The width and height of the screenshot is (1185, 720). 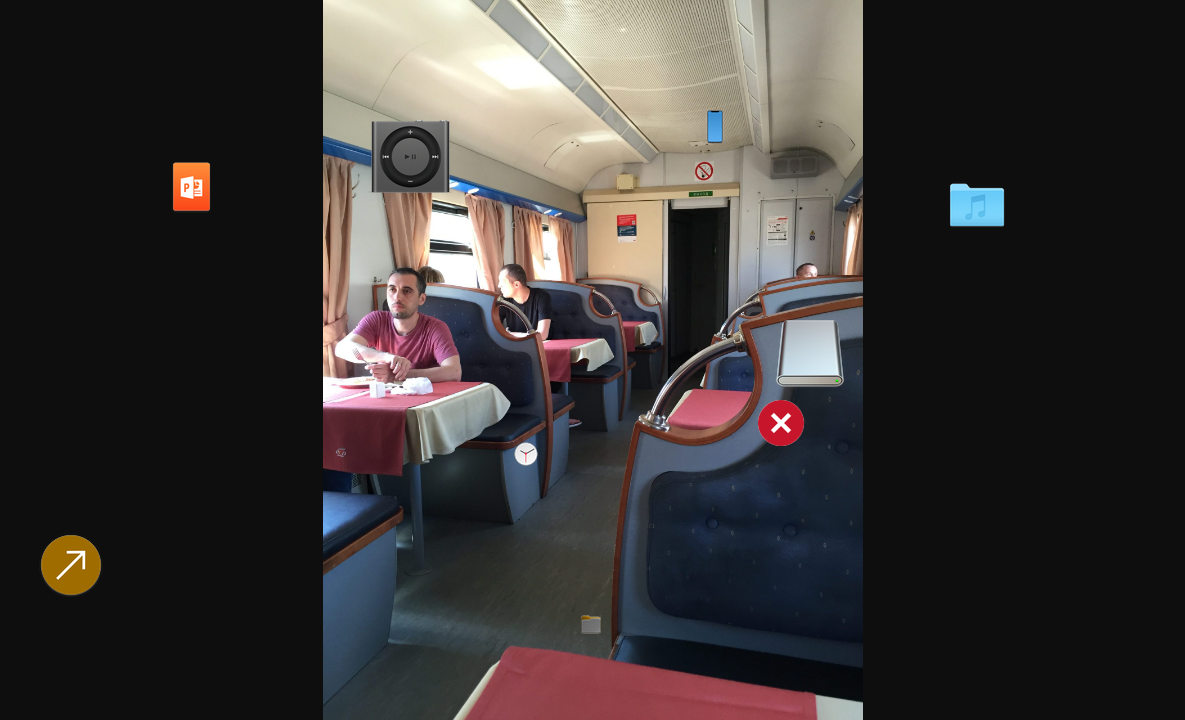 I want to click on open your music folder, so click(x=977, y=205).